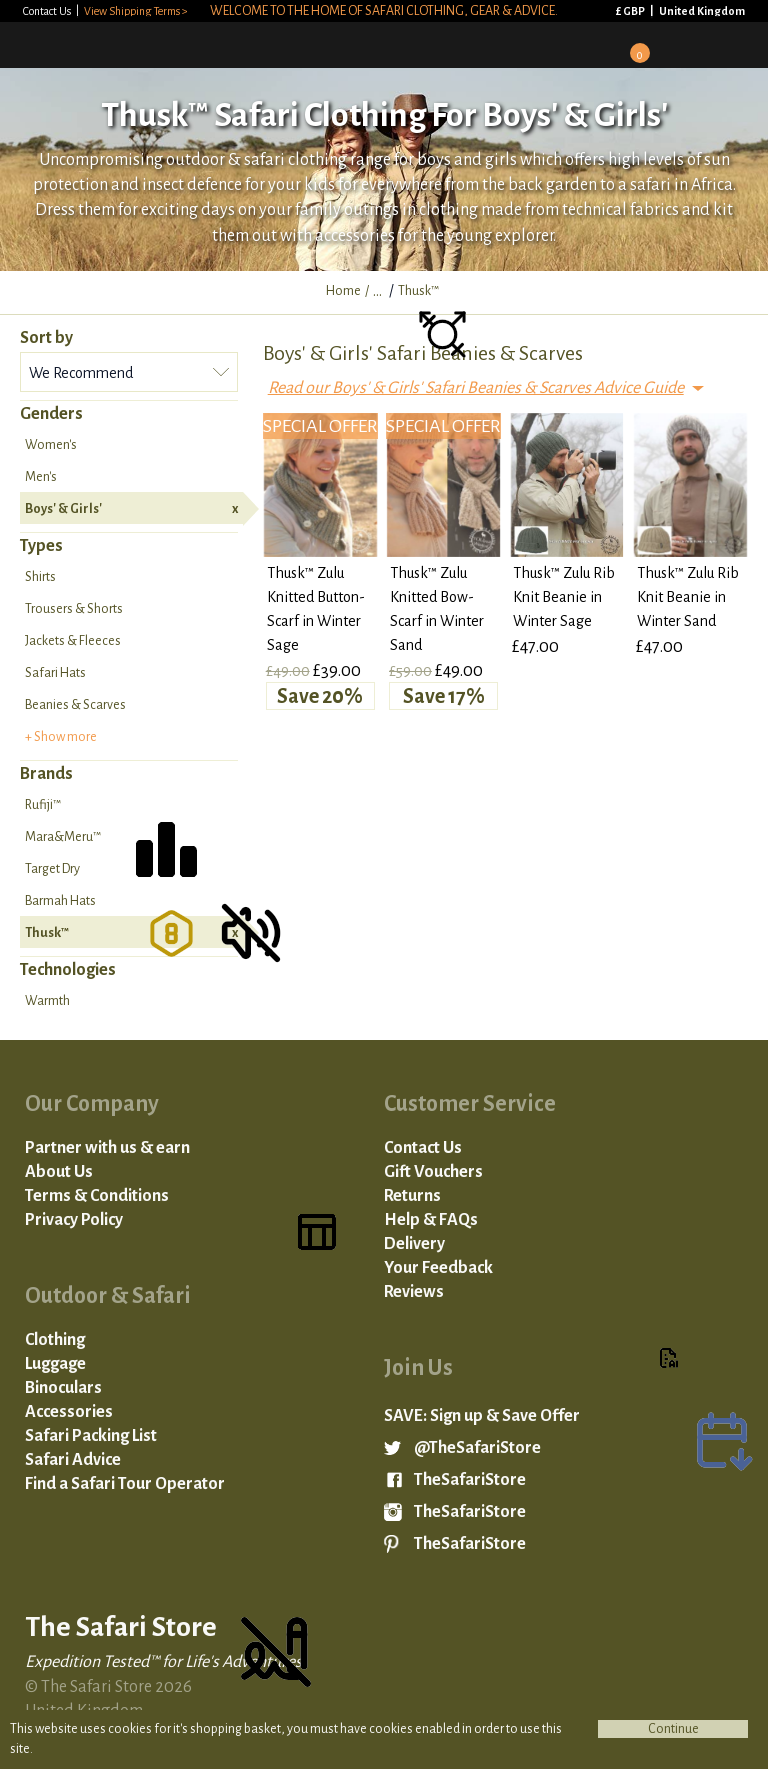 This screenshot has width=768, height=1769. I want to click on disable auto-signature or sign-off, so click(276, 1652).